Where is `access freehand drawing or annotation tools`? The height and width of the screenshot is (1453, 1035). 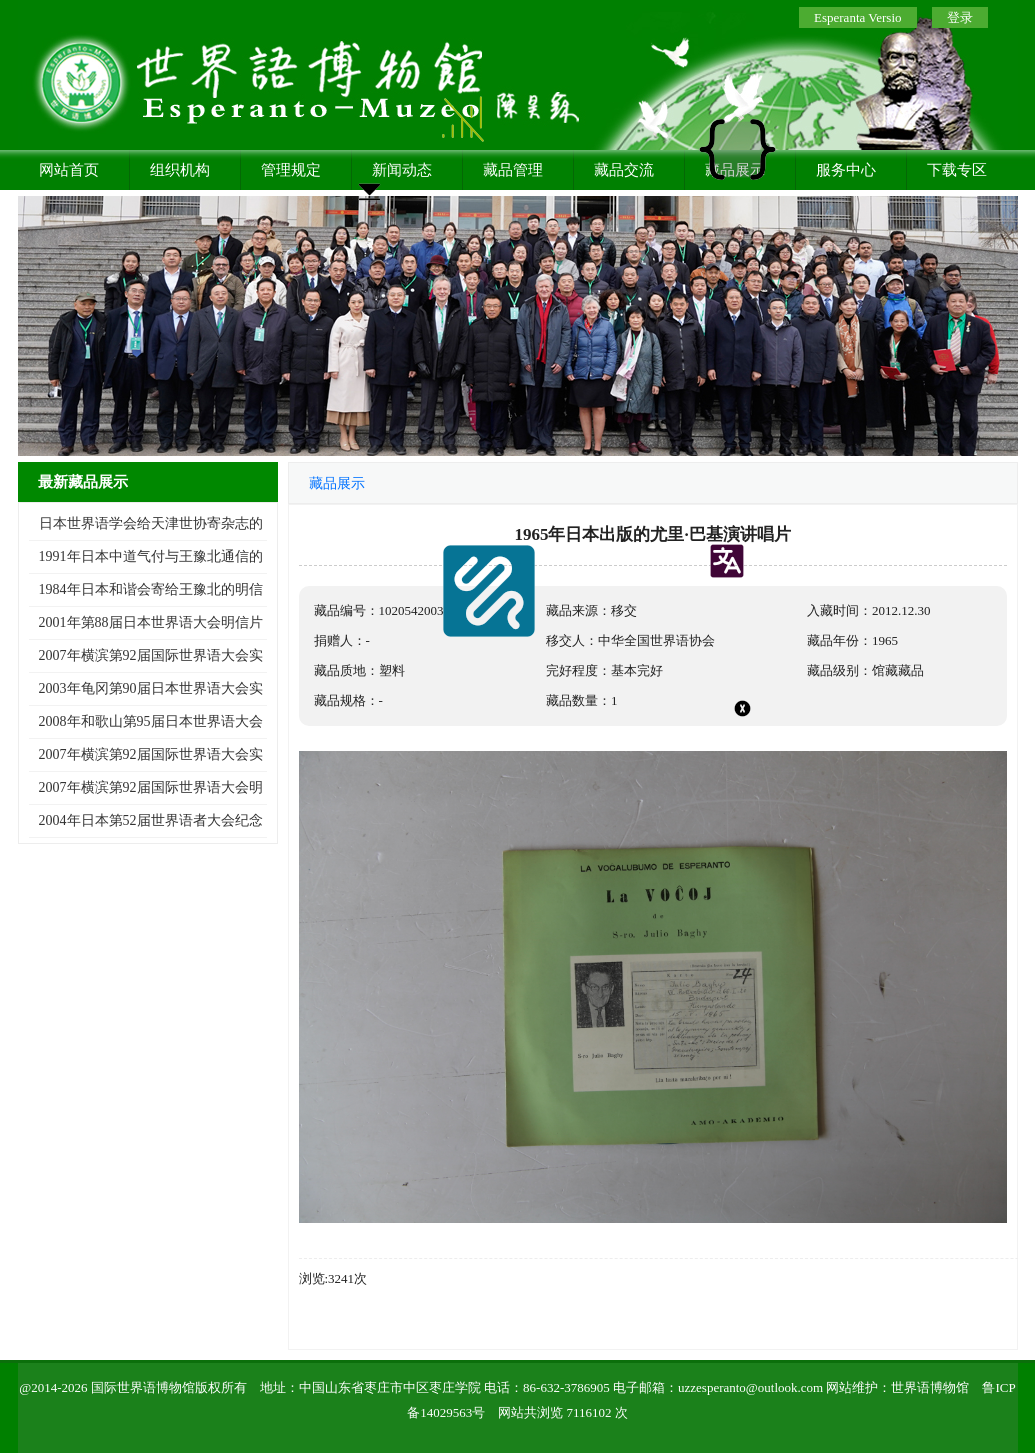 access freehand drawing or annotation tools is located at coordinates (489, 591).